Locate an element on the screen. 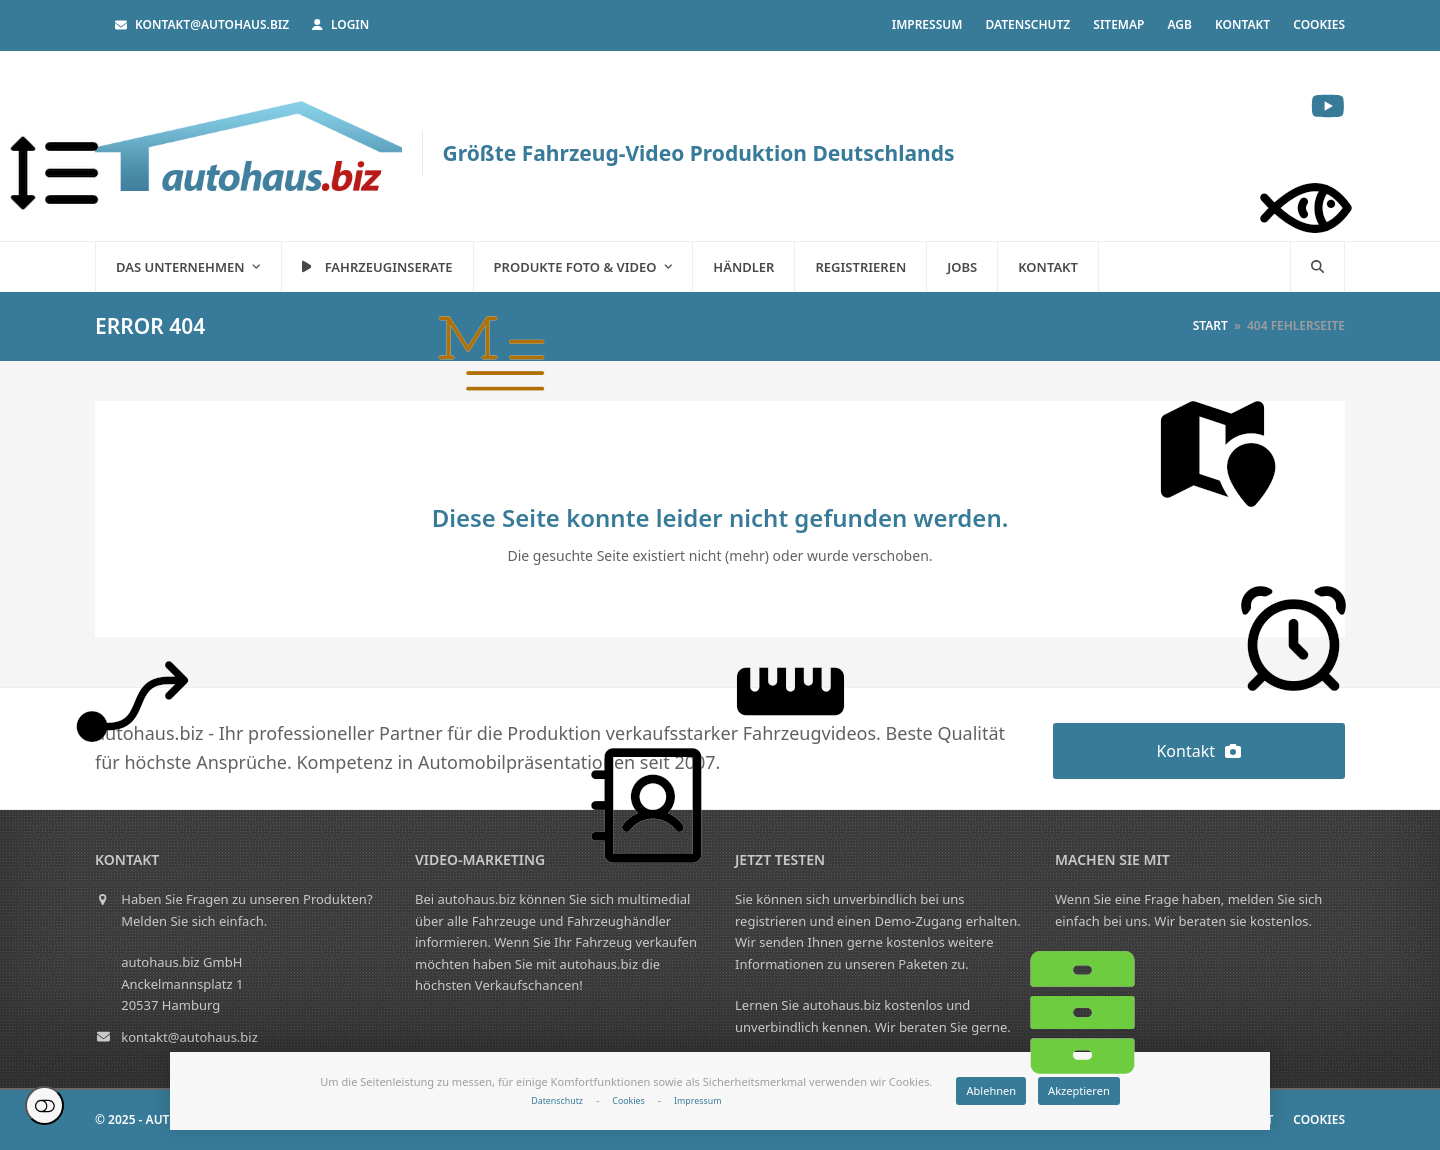 Image resolution: width=1440 pixels, height=1150 pixels. set or manage alarms is located at coordinates (1293, 638).